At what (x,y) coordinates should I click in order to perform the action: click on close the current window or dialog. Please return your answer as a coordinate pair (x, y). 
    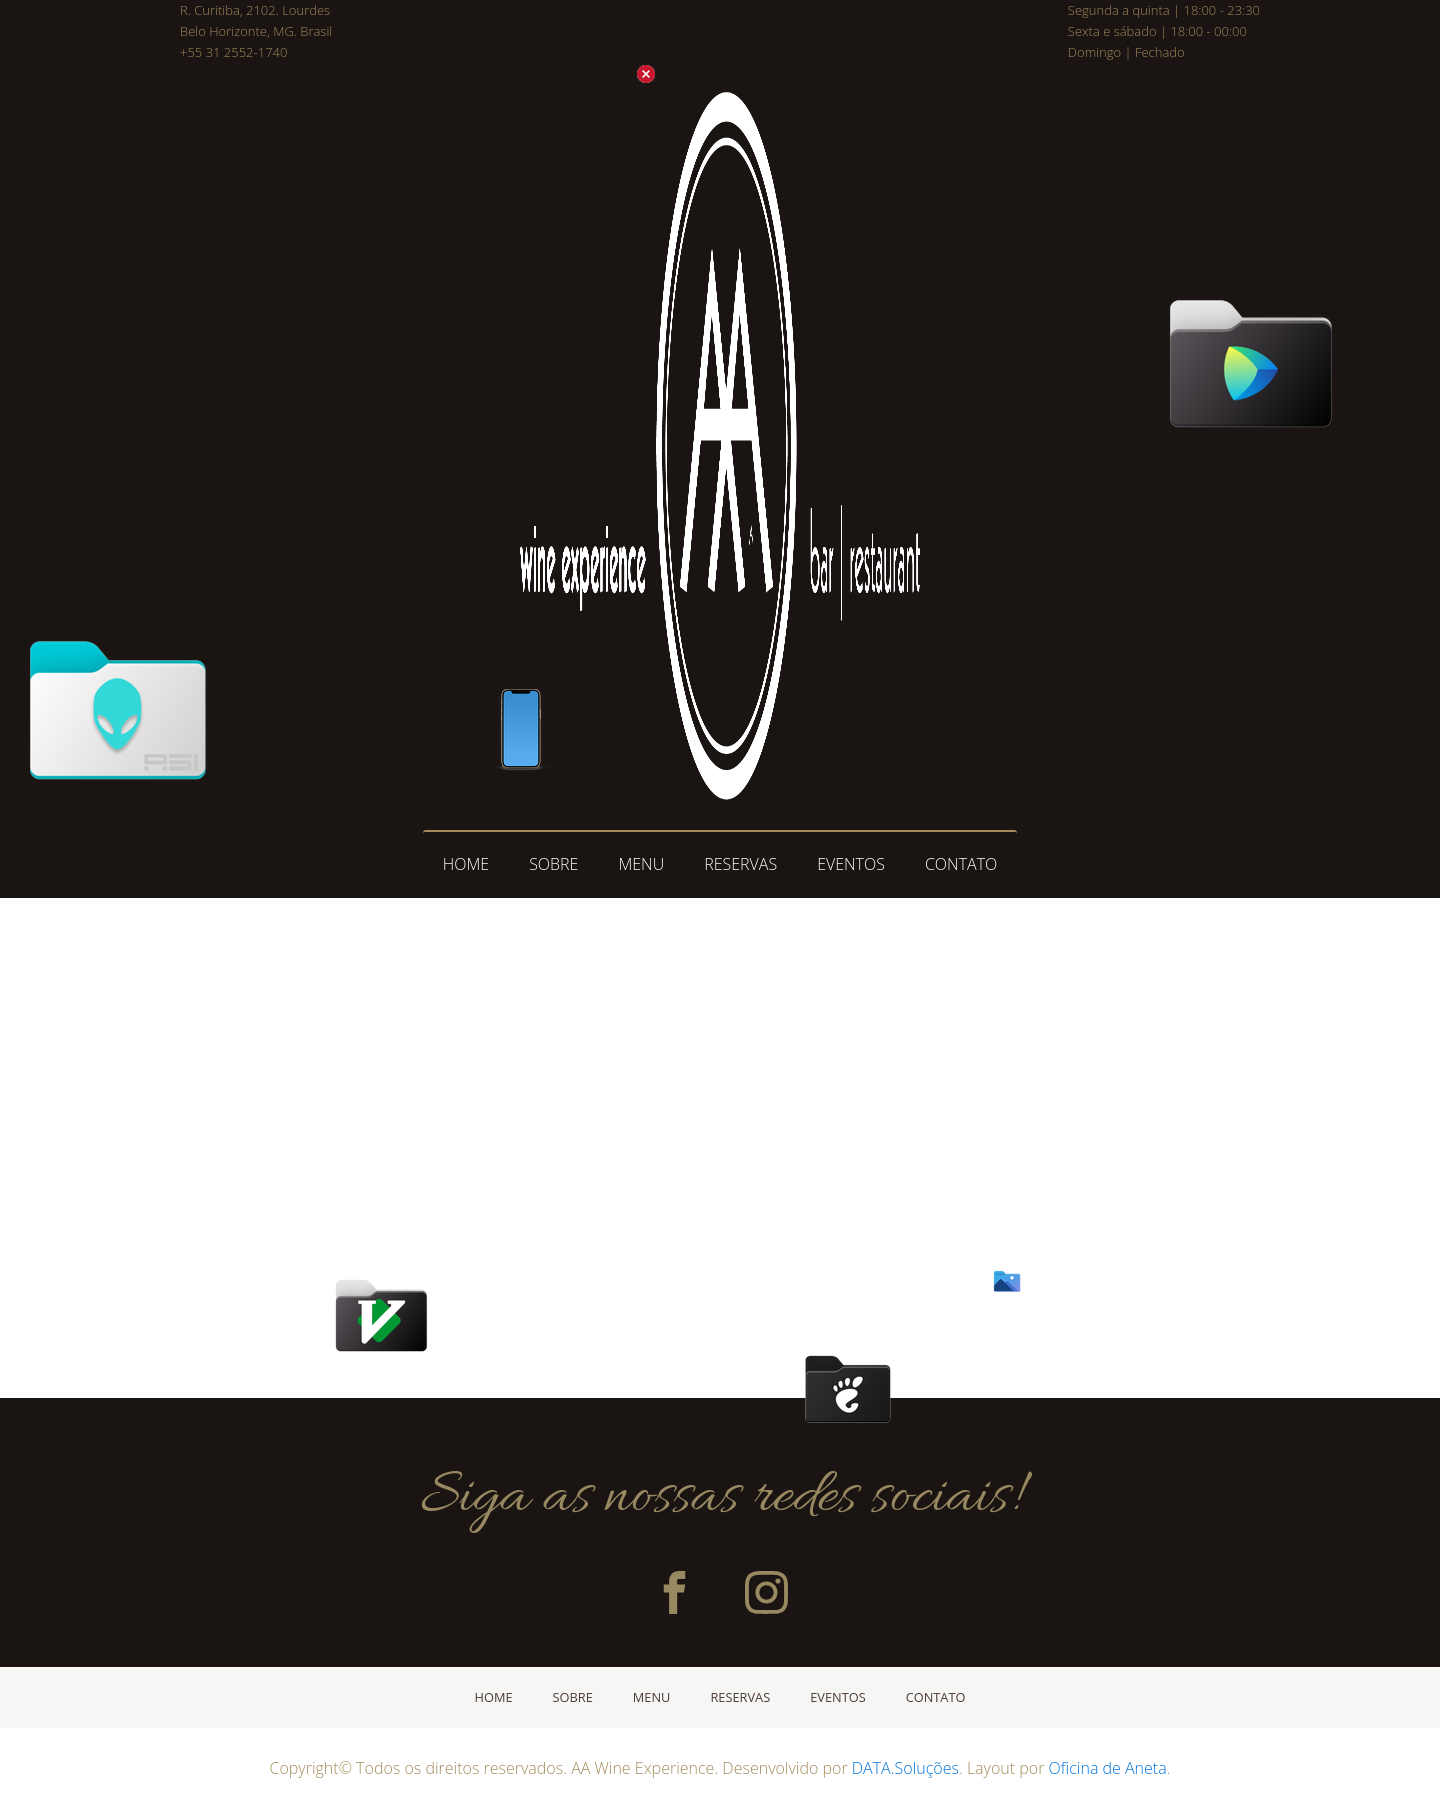
    Looking at the image, I should click on (646, 74).